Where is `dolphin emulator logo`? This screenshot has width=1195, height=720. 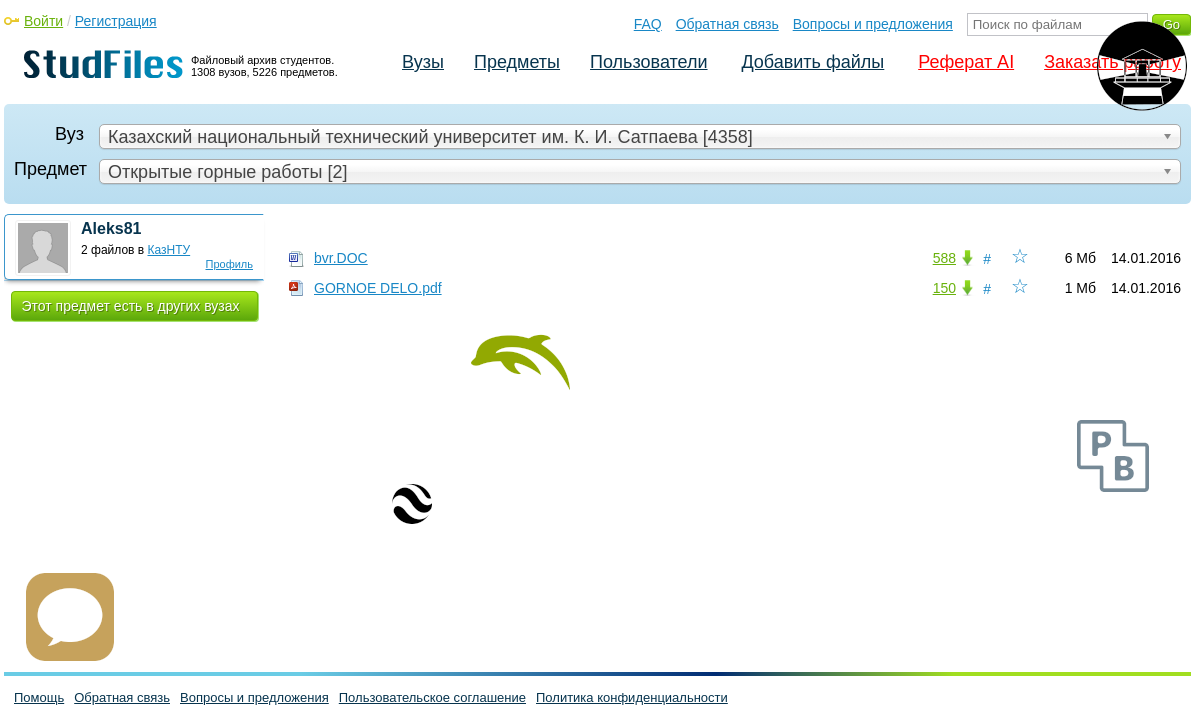
dolphin emulator logo is located at coordinates (520, 362).